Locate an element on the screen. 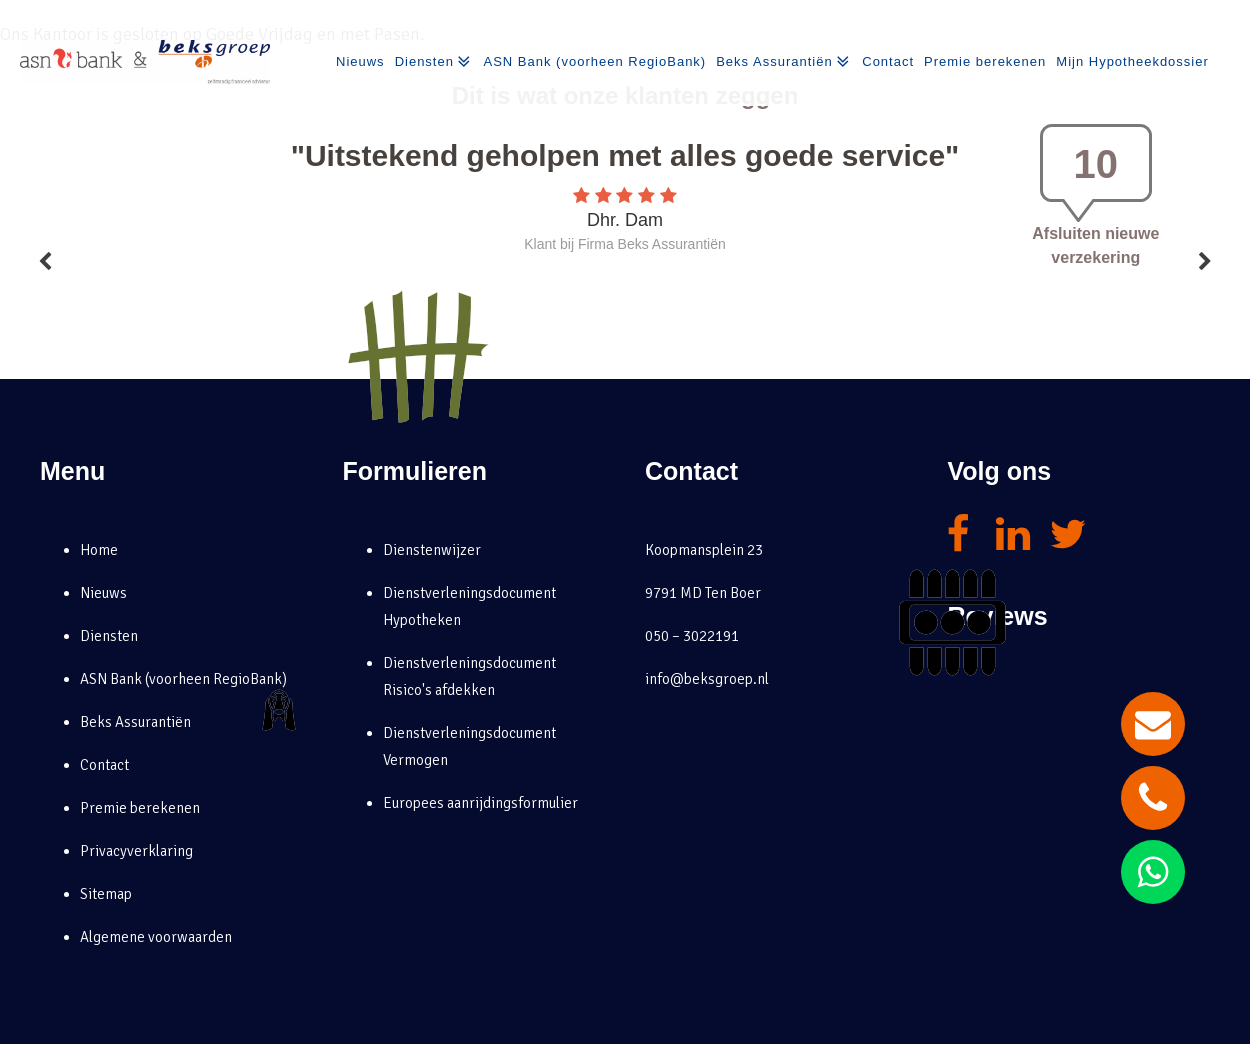  represents a microchip or processor component is located at coordinates (952, 622).